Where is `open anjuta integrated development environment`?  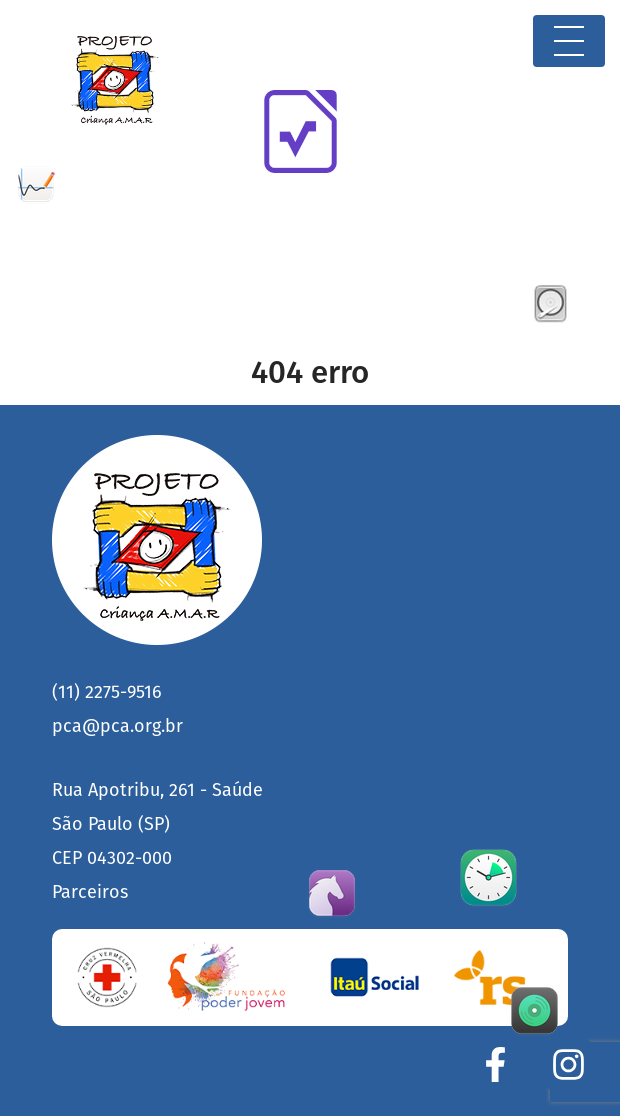
open anjuta integrated development environment is located at coordinates (332, 893).